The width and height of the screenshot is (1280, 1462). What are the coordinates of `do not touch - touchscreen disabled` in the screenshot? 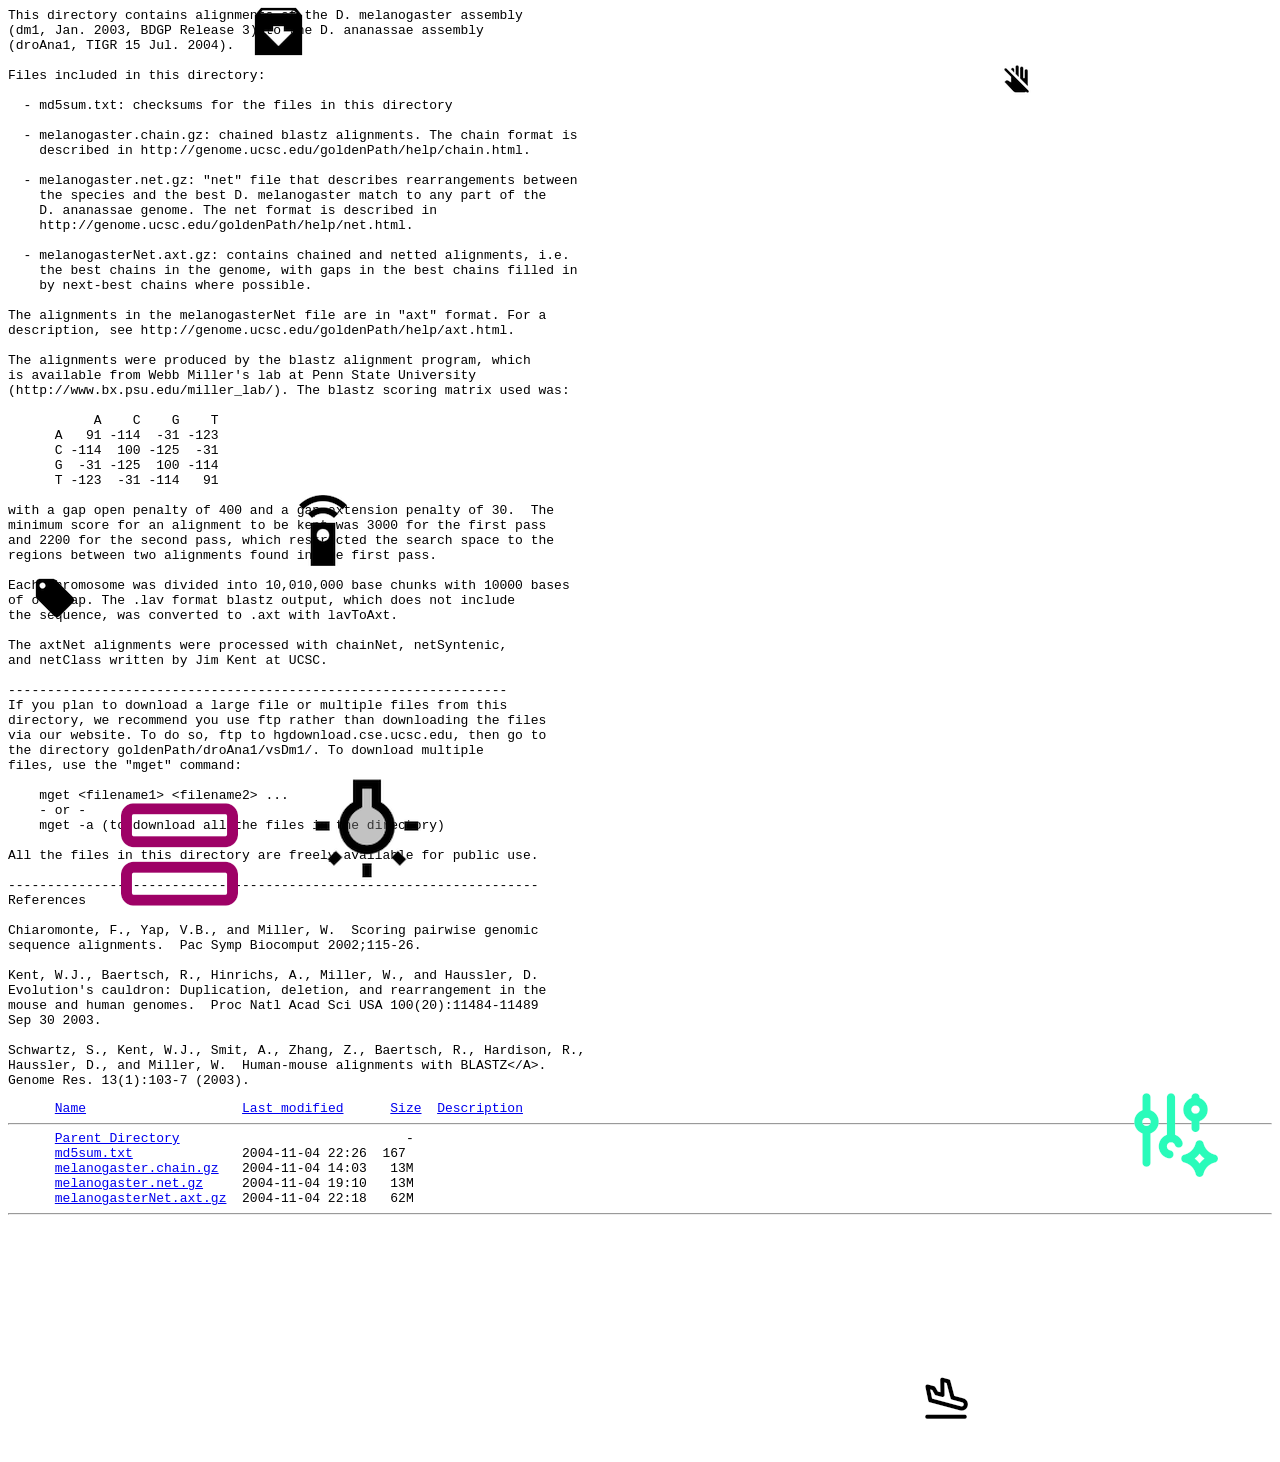 It's located at (1017, 79).